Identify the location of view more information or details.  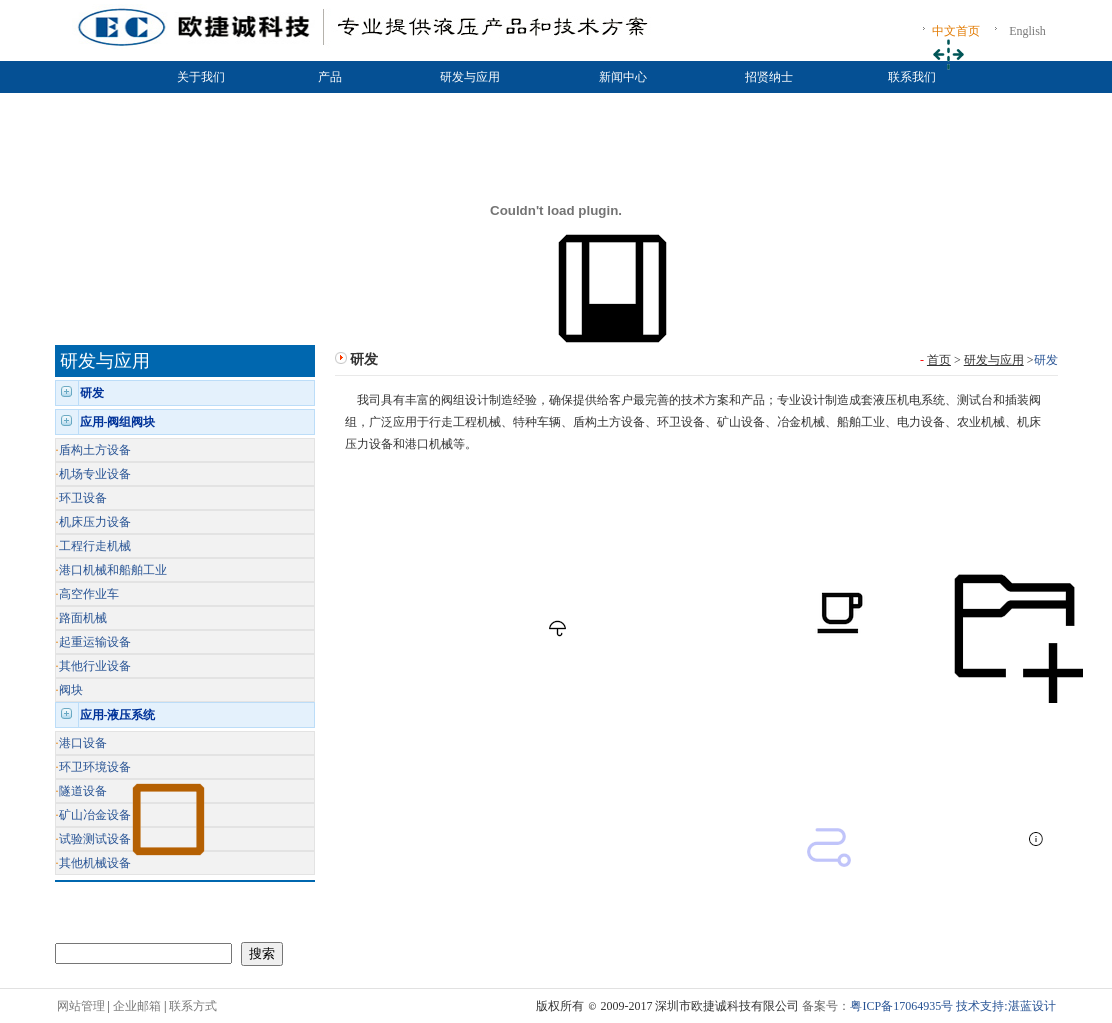
(1036, 839).